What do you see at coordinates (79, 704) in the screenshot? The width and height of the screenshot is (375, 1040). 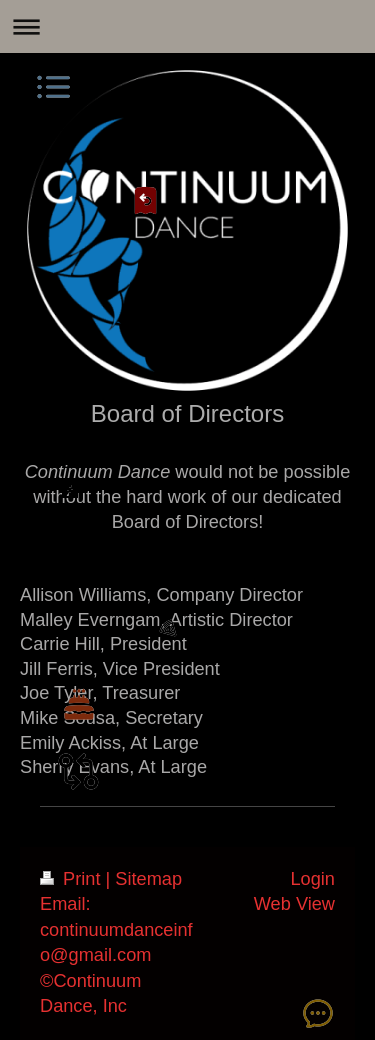 I see `view birthday or celebration notifications` at bounding box center [79, 704].